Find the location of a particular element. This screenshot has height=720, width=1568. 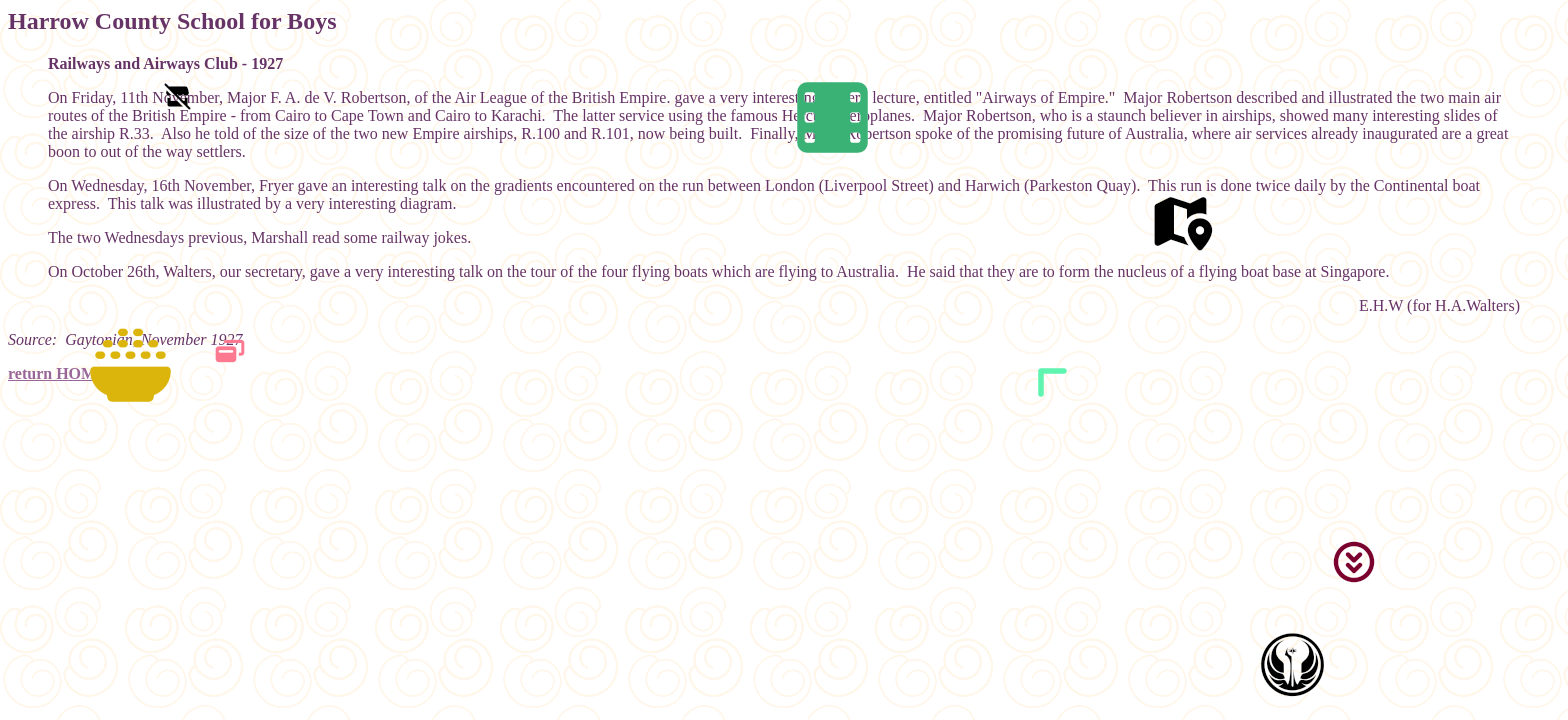

view rice or grain-based meal options is located at coordinates (130, 366).